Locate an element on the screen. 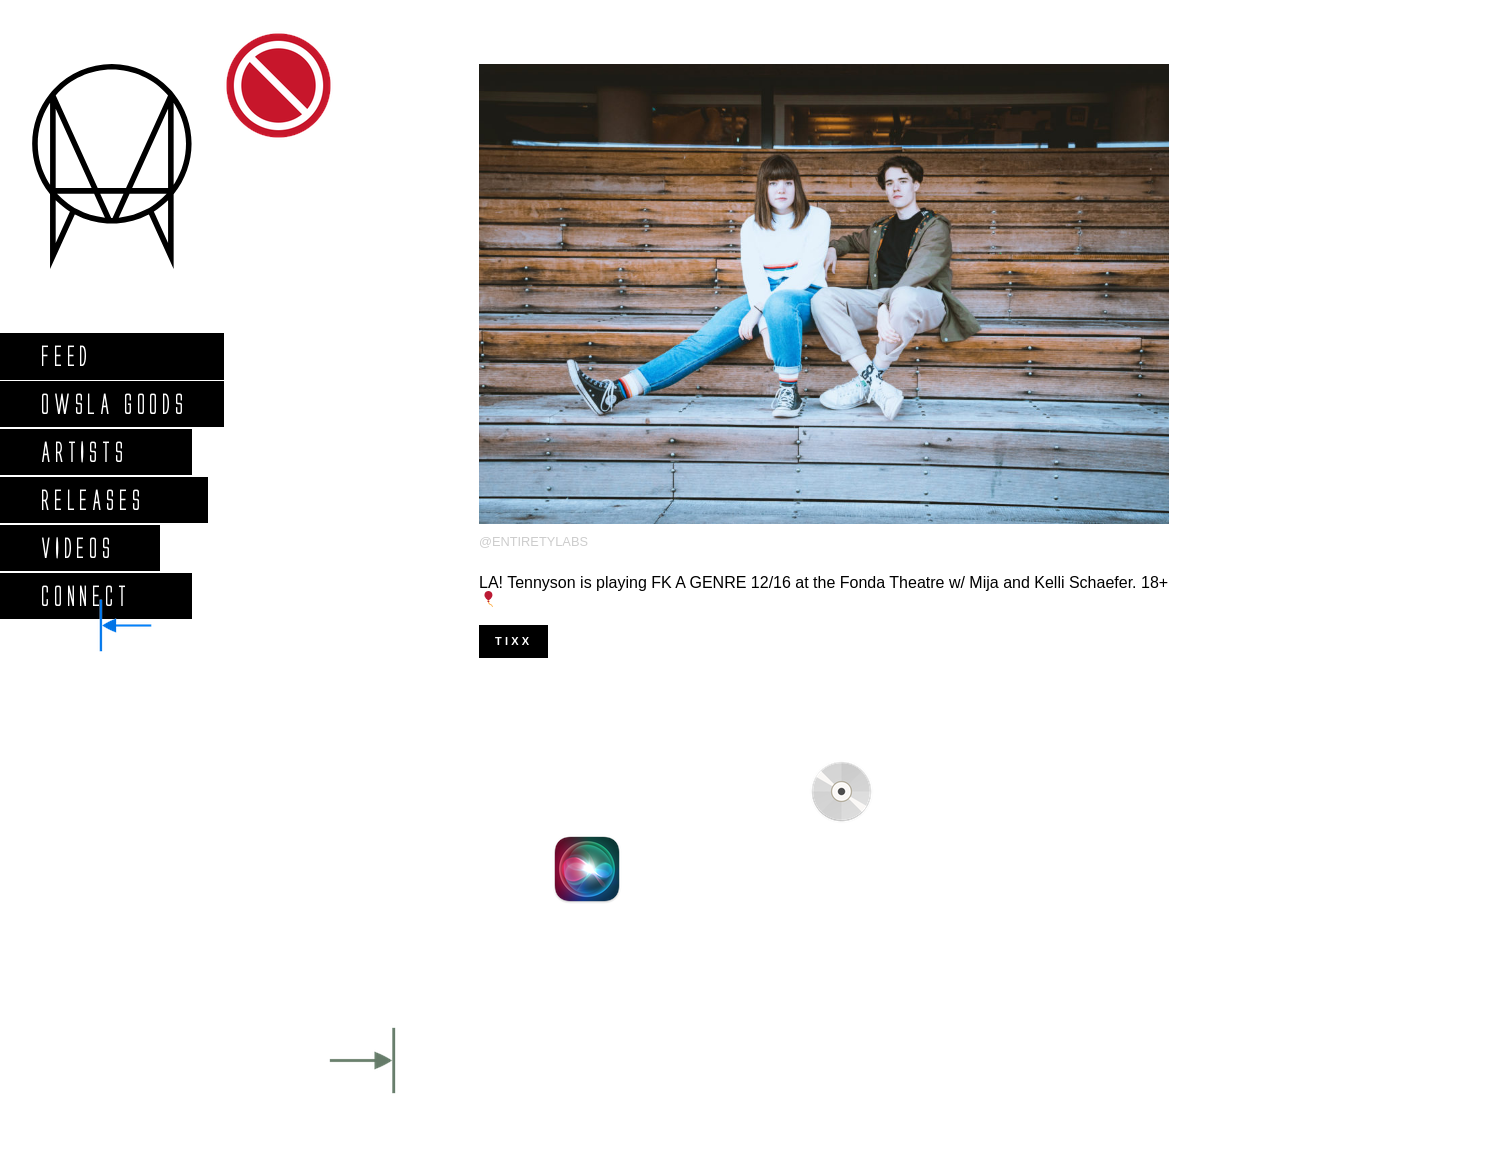  activate Siri voice assistant is located at coordinates (587, 869).